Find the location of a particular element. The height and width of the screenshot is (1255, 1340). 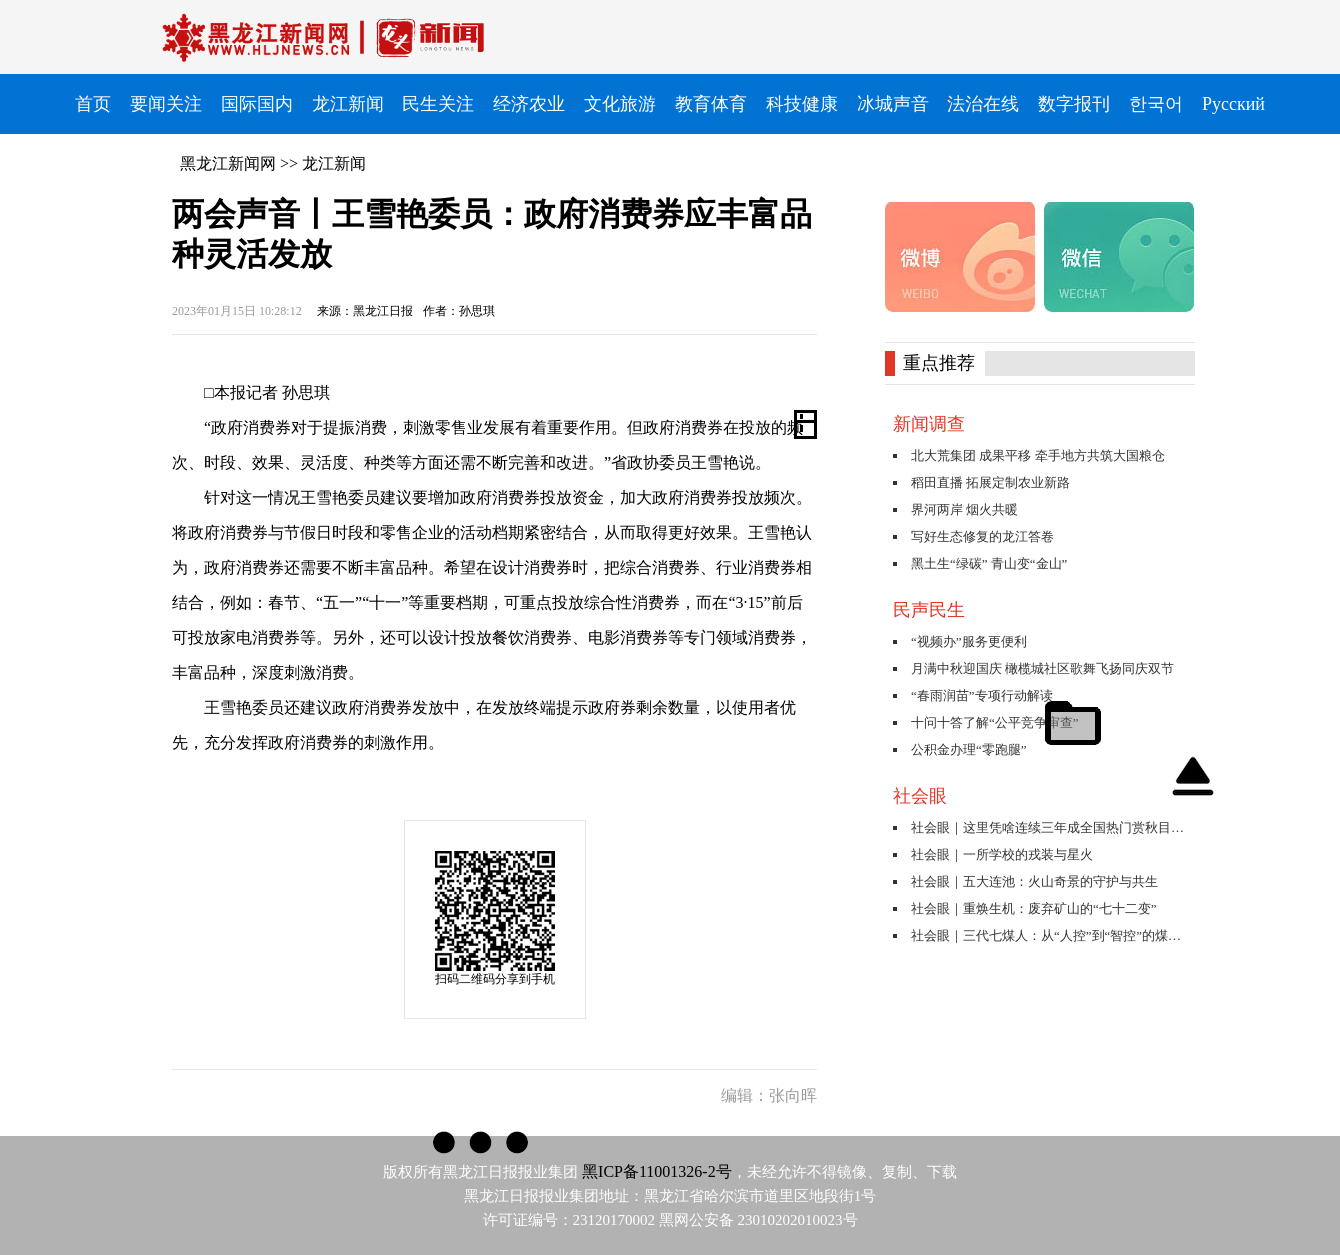

open folder to view contents is located at coordinates (1073, 723).